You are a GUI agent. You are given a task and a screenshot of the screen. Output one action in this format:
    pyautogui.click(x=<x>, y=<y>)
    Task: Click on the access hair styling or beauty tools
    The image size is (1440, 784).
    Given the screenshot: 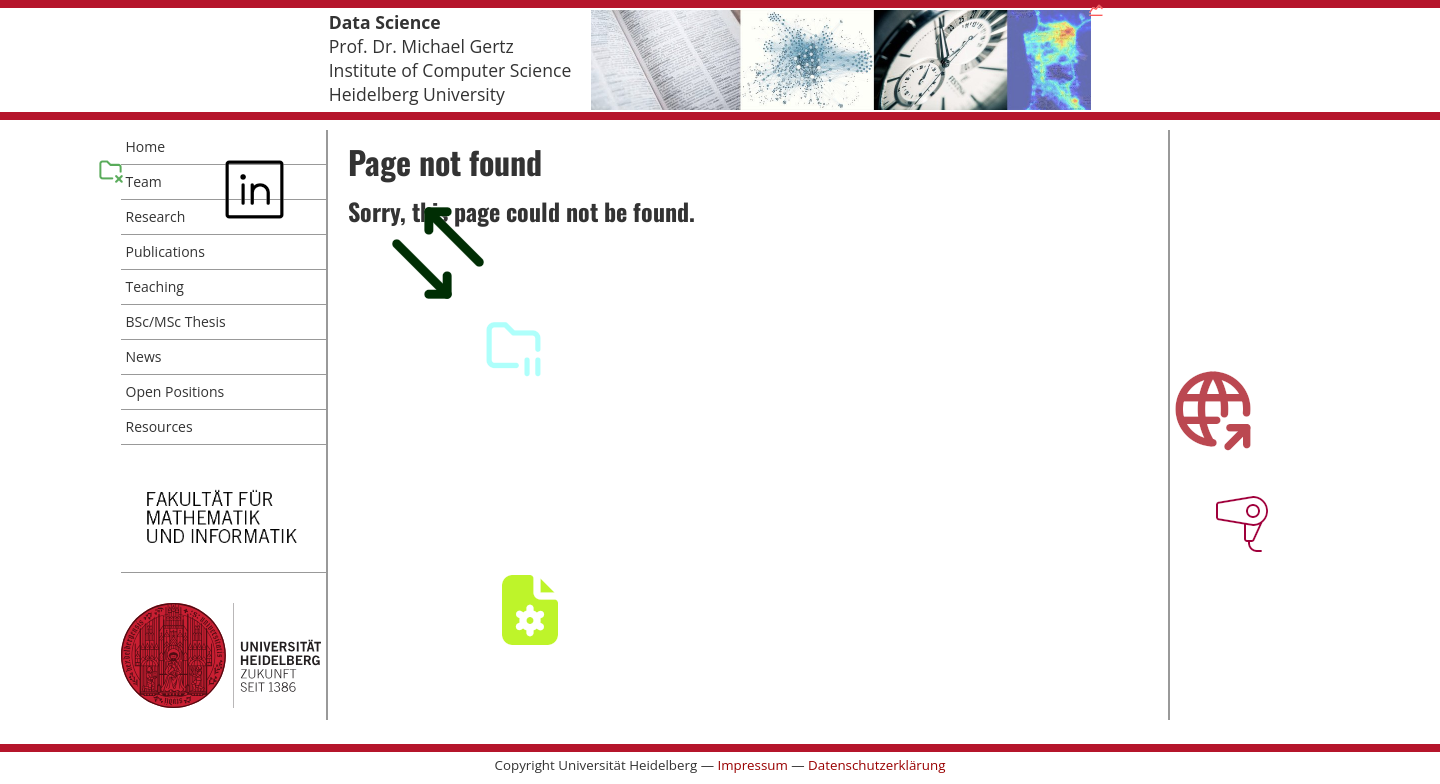 What is the action you would take?
    pyautogui.click(x=1243, y=521)
    